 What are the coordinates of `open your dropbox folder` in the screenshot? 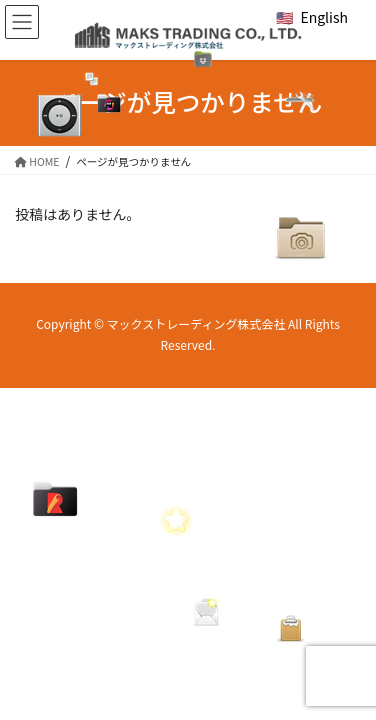 It's located at (203, 59).